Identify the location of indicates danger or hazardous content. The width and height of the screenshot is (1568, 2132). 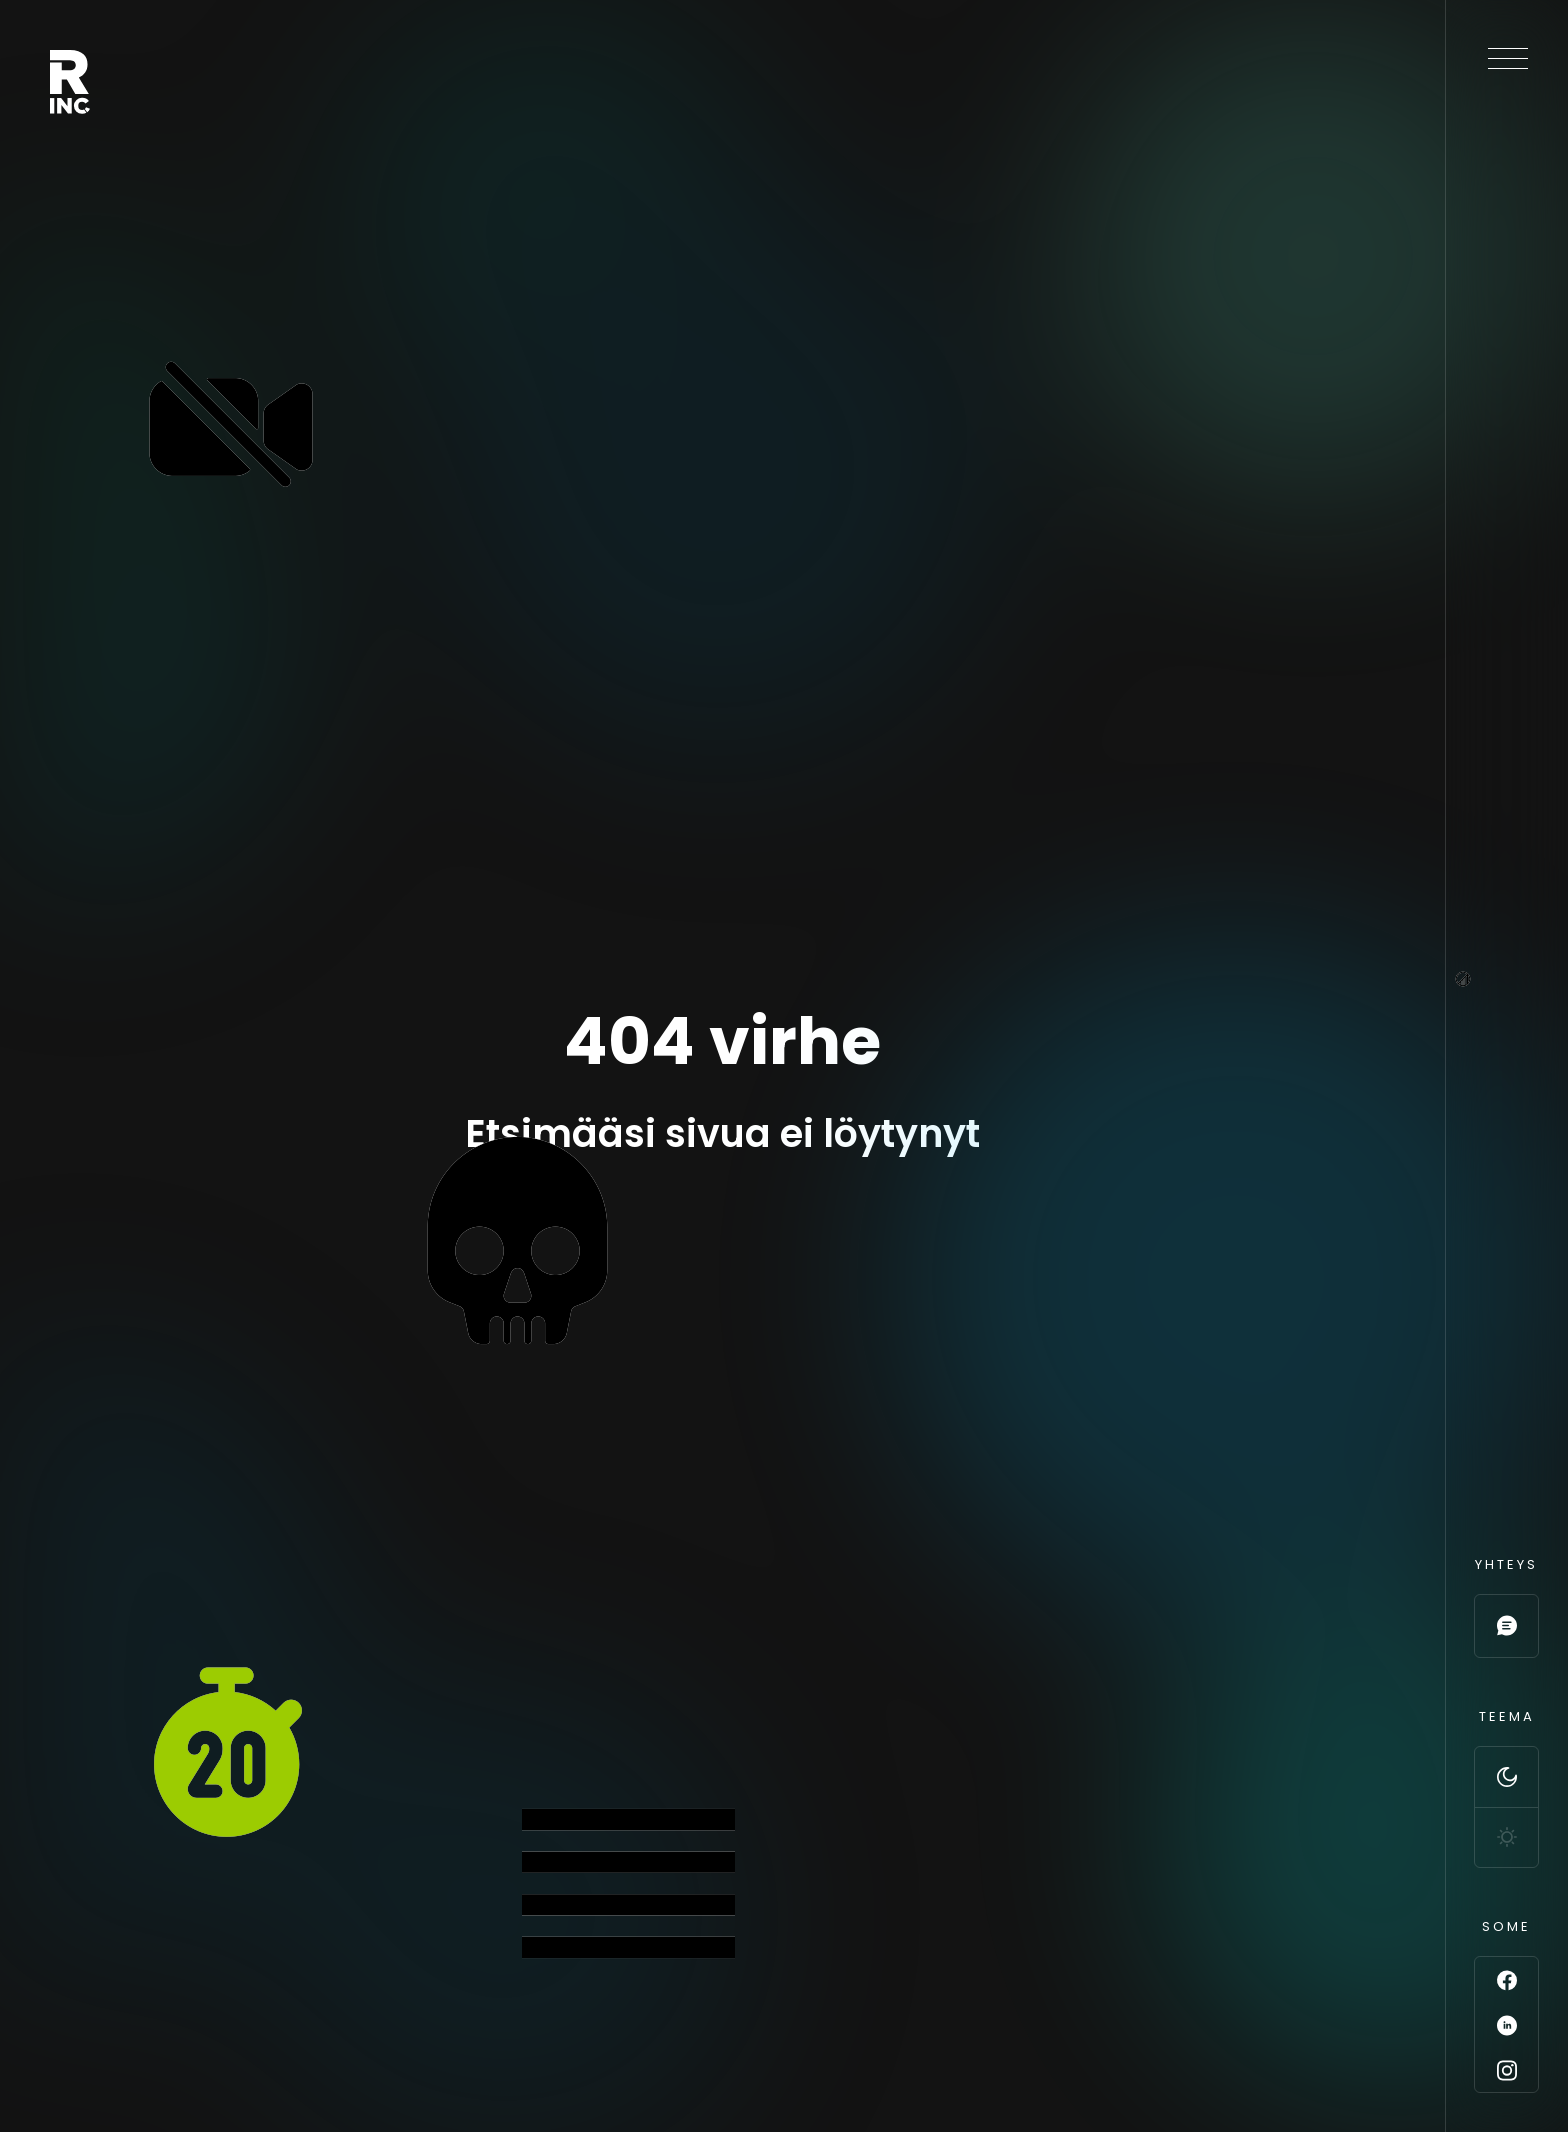
(517, 1240).